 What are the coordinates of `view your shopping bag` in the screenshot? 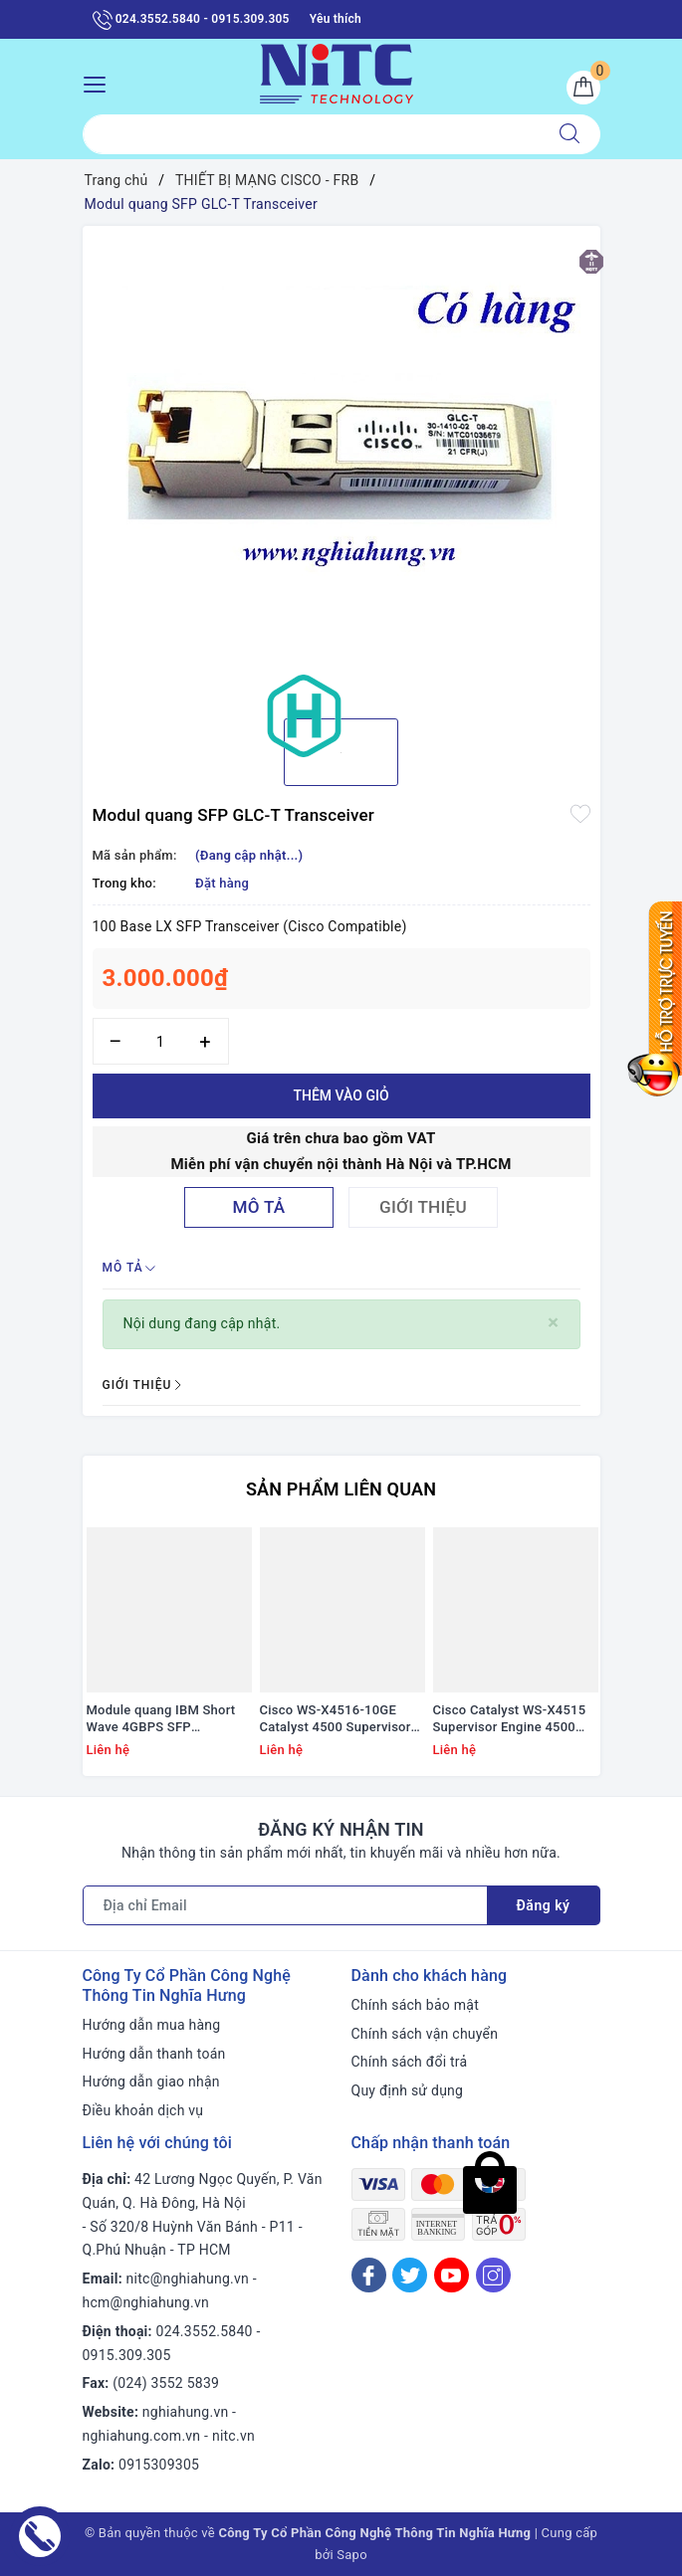 It's located at (490, 2184).